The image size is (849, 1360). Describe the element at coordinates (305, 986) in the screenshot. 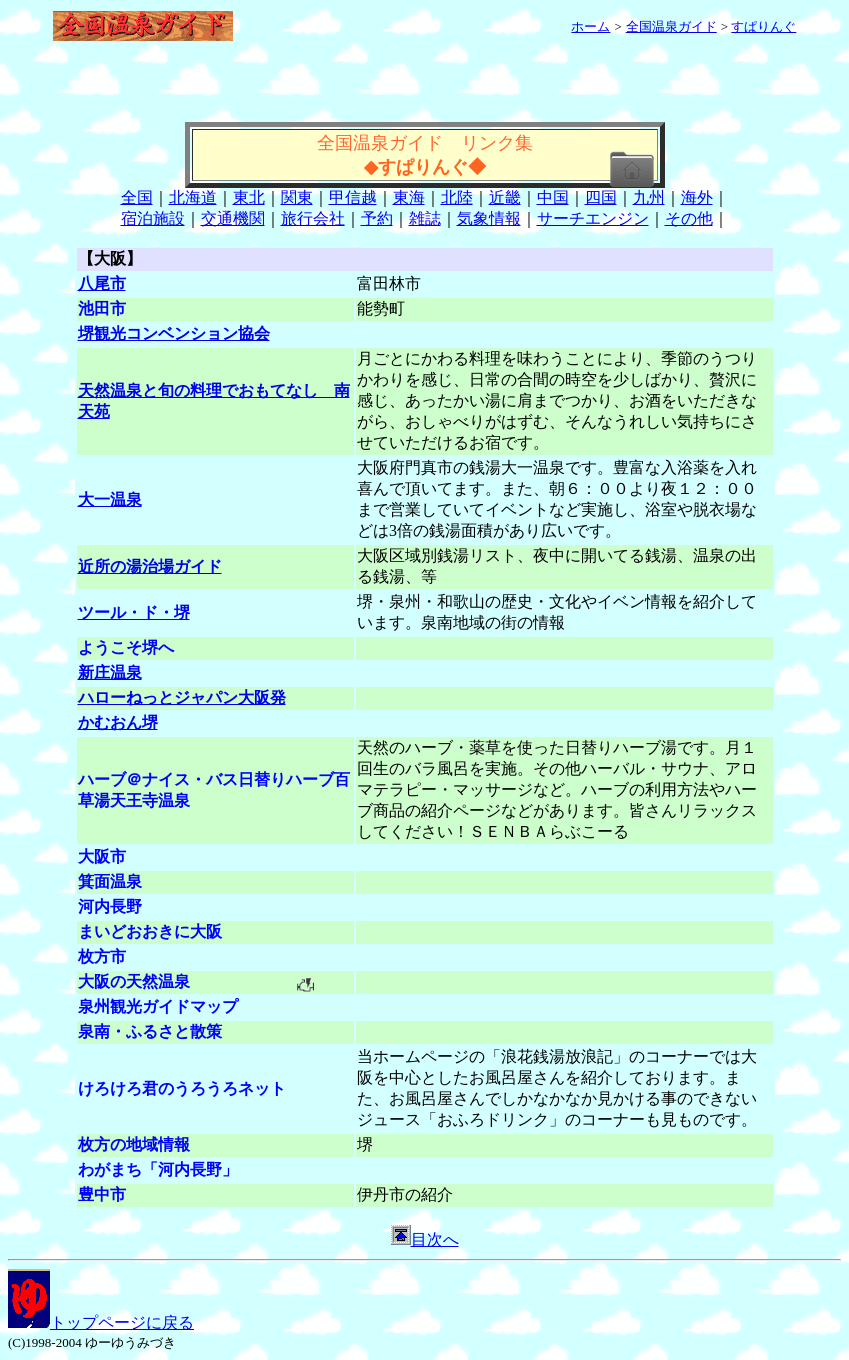

I see `check engine diagnostic alerts` at that location.